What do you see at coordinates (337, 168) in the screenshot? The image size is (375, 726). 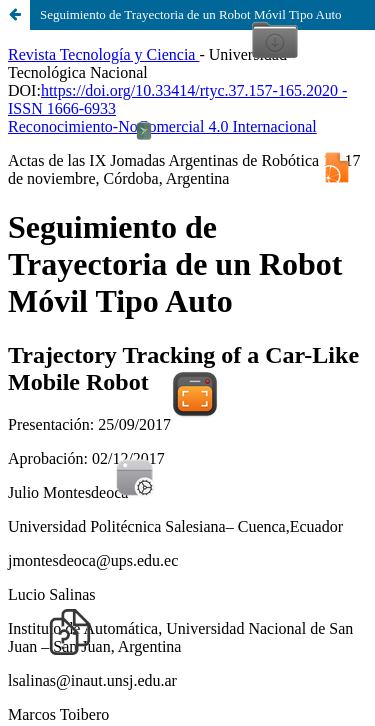 I see `a clementine music player file` at bounding box center [337, 168].